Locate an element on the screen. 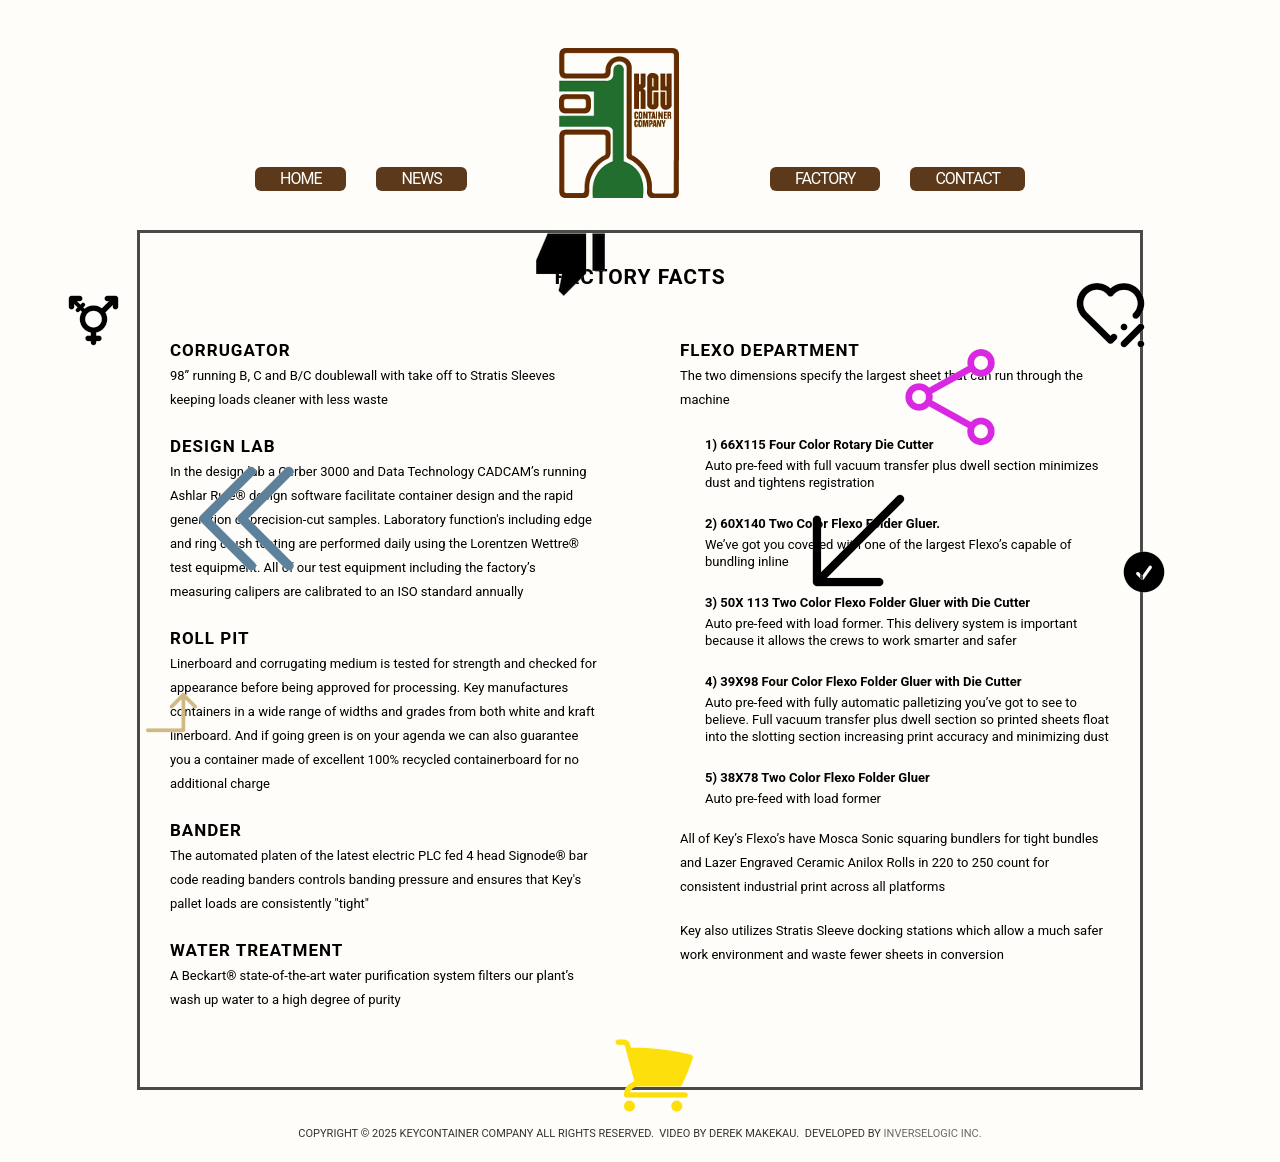 The height and width of the screenshot is (1162, 1280). share content with others is located at coordinates (950, 397).